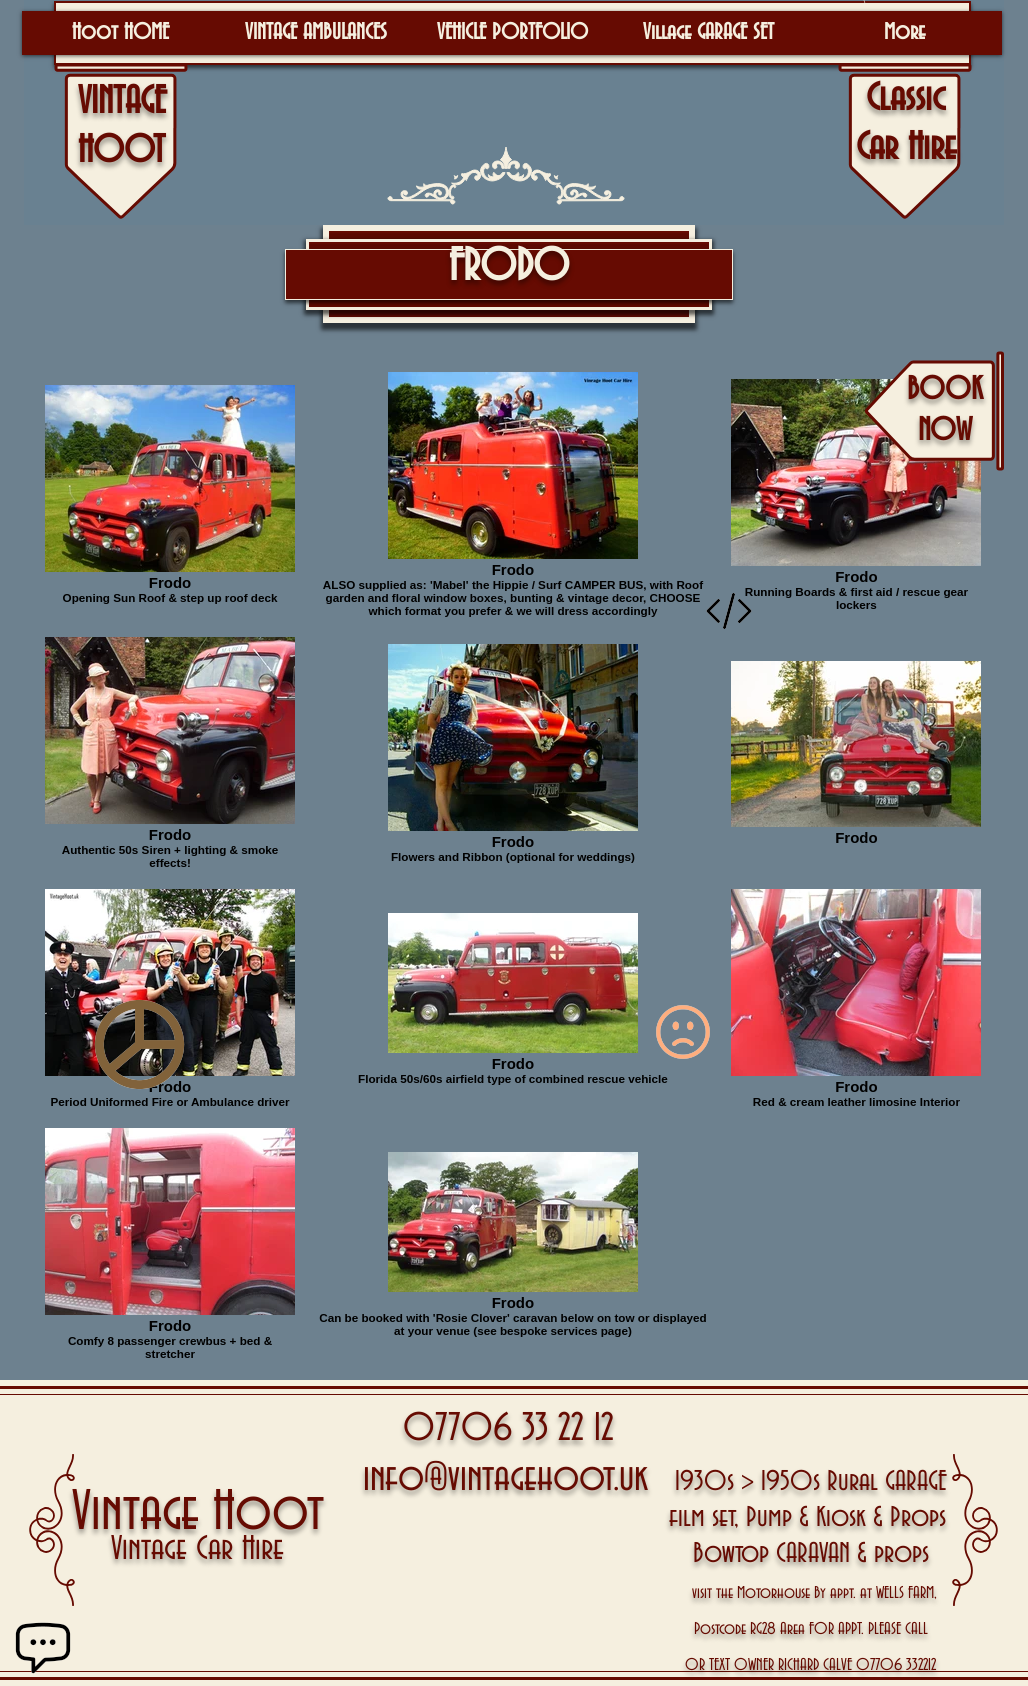  I want to click on indicate negative feedback or dissatisfaction, so click(683, 1032).